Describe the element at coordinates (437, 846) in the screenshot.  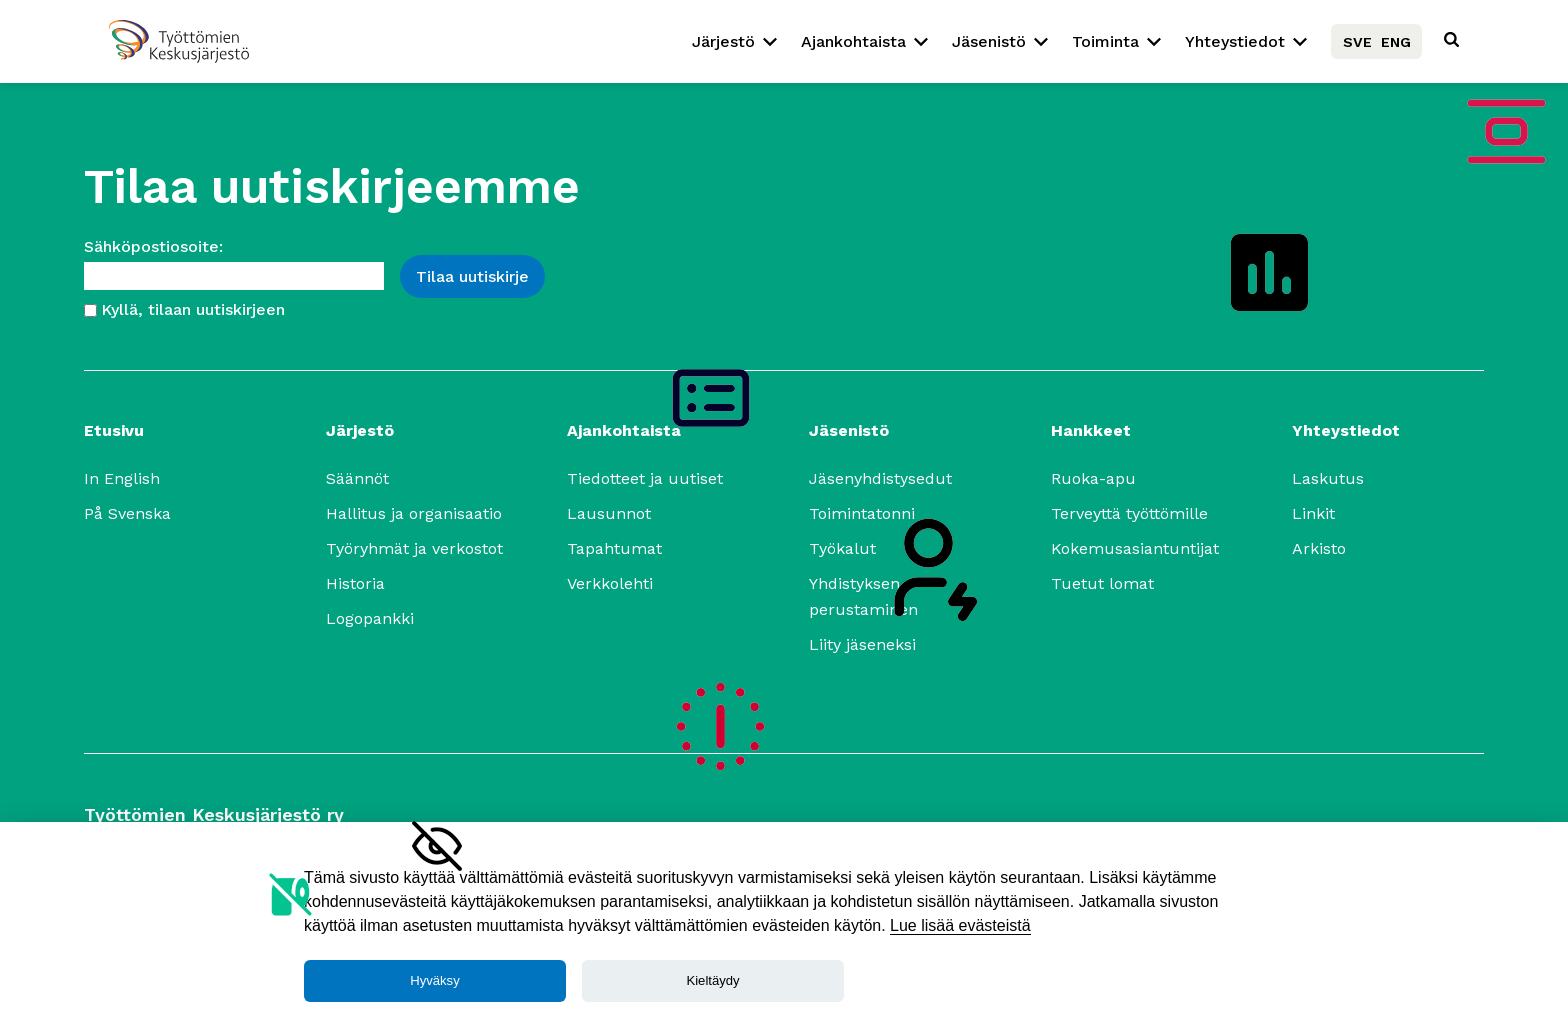
I see `hide password or sensitive content` at that location.